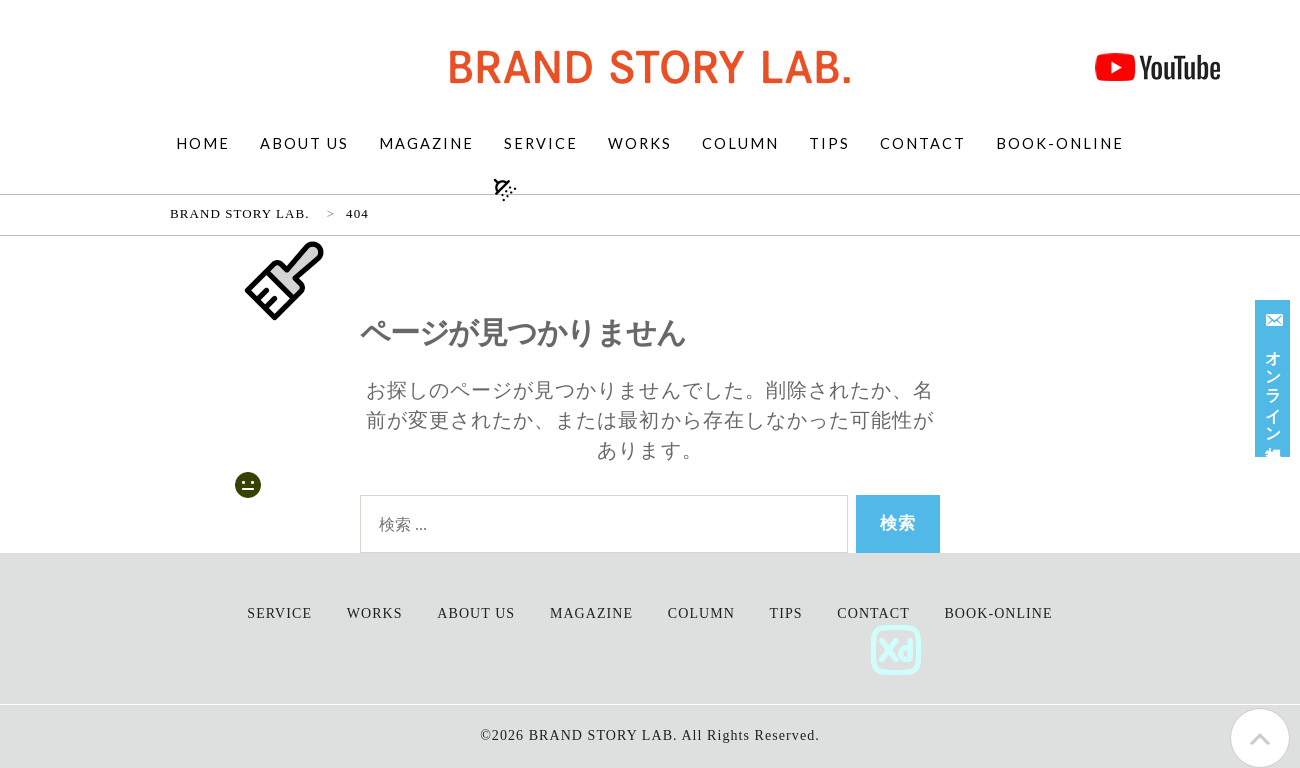 Image resolution: width=1300 pixels, height=768 pixels. Describe the element at coordinates (285, 279) in the screenshot. I see `access painting or drawing tools` at that location.